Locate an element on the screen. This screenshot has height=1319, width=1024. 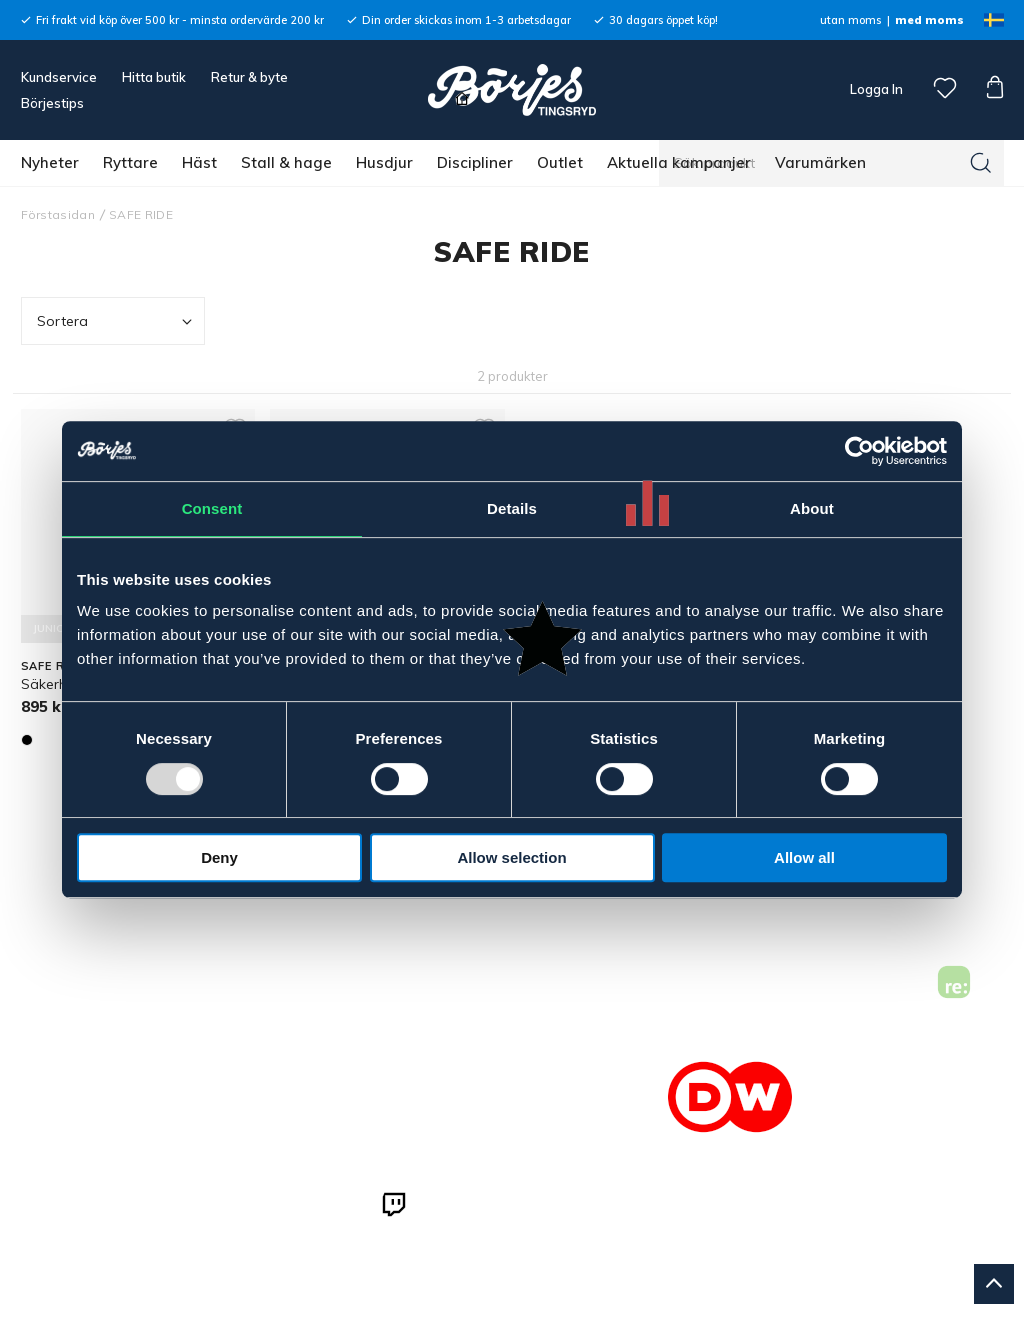
view analytics or statistics is located at coordinates (647, 504).